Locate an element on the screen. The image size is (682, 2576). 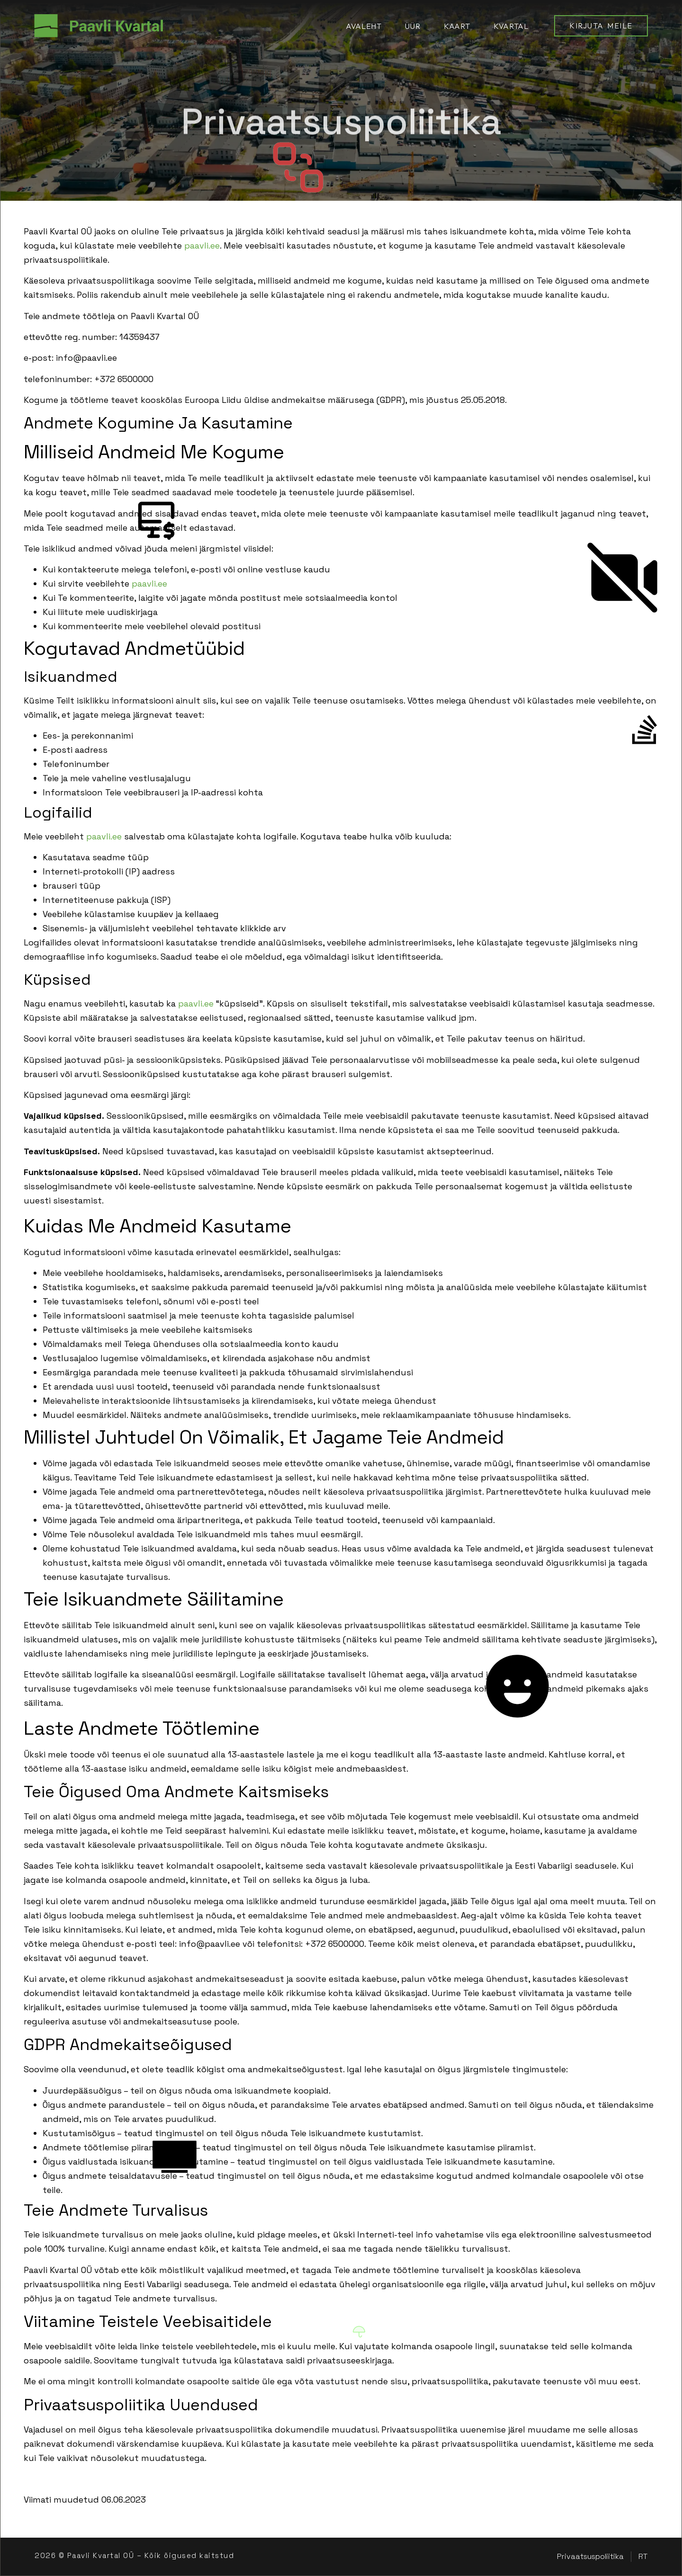
indicates weather protection or rain forecast is located at coordinates (359, 2332).